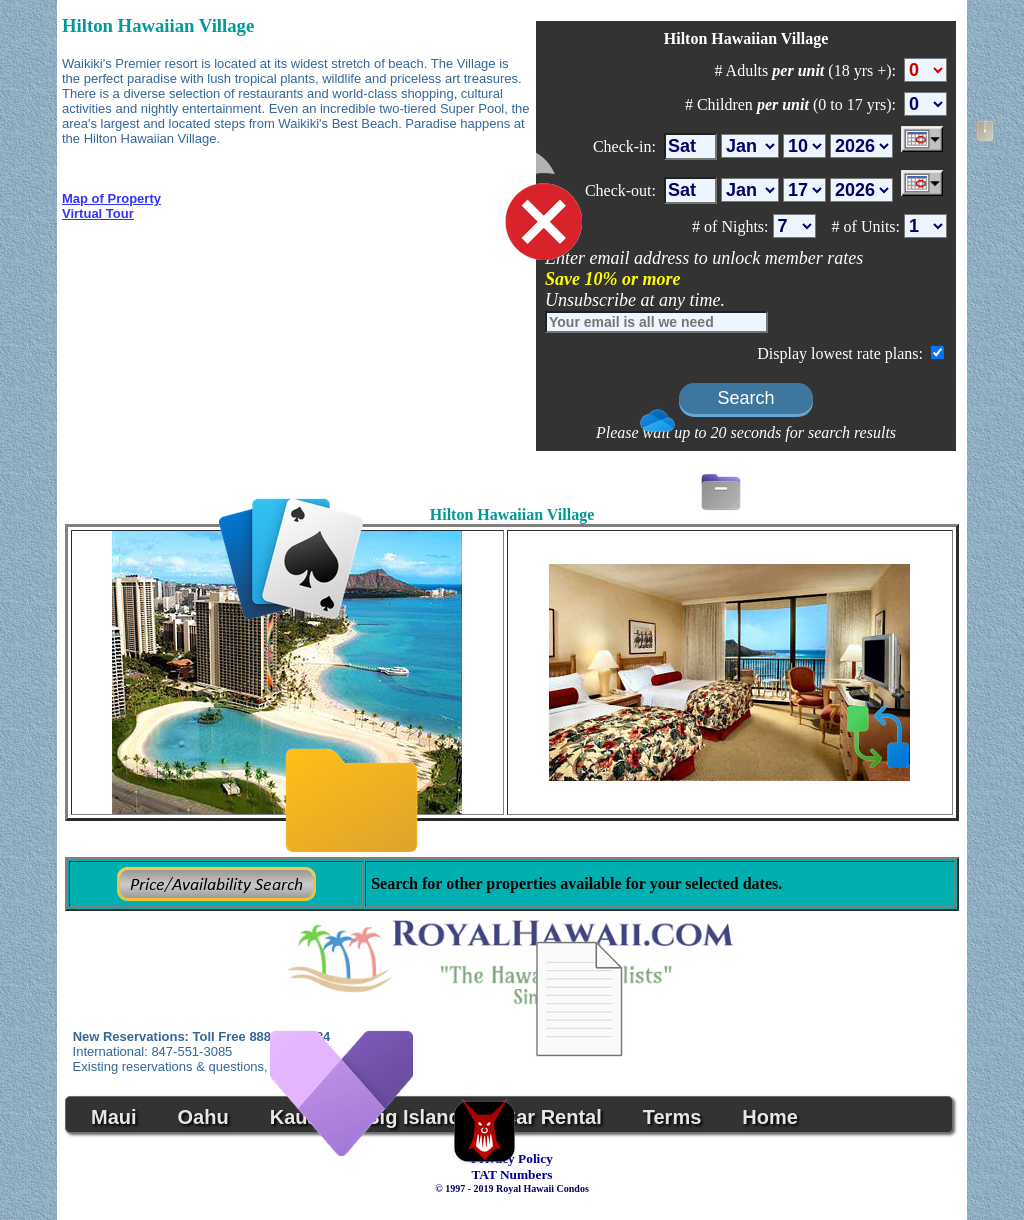 This screenshot has width=1024, height=1220. I want to click on OneDrive sync error or cloud connection failure, so click(514, 192).